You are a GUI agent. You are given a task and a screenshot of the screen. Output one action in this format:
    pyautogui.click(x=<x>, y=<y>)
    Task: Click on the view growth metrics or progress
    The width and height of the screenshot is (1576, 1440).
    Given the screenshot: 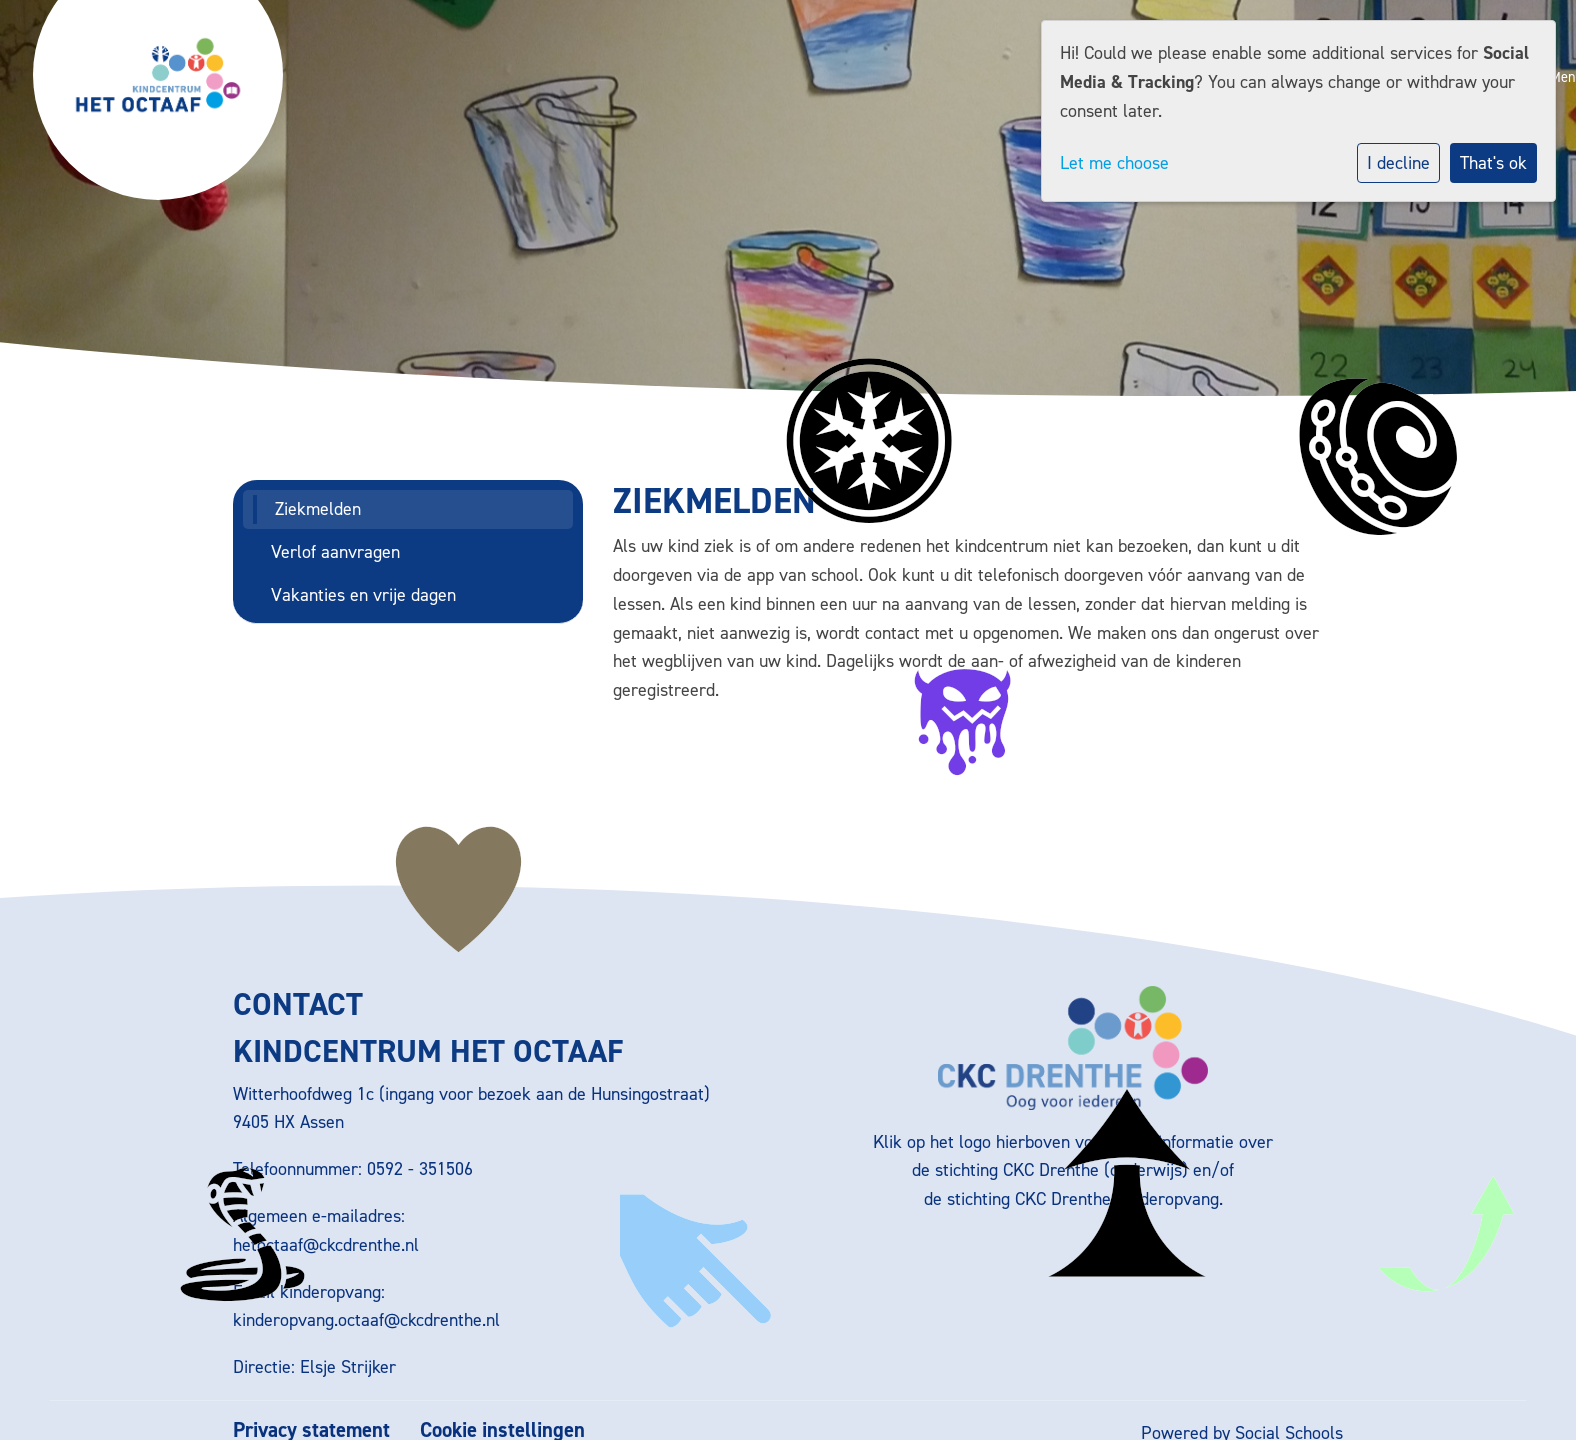 What is the action you would take?
    pyautogui.click(x=1127, y=1181)
    